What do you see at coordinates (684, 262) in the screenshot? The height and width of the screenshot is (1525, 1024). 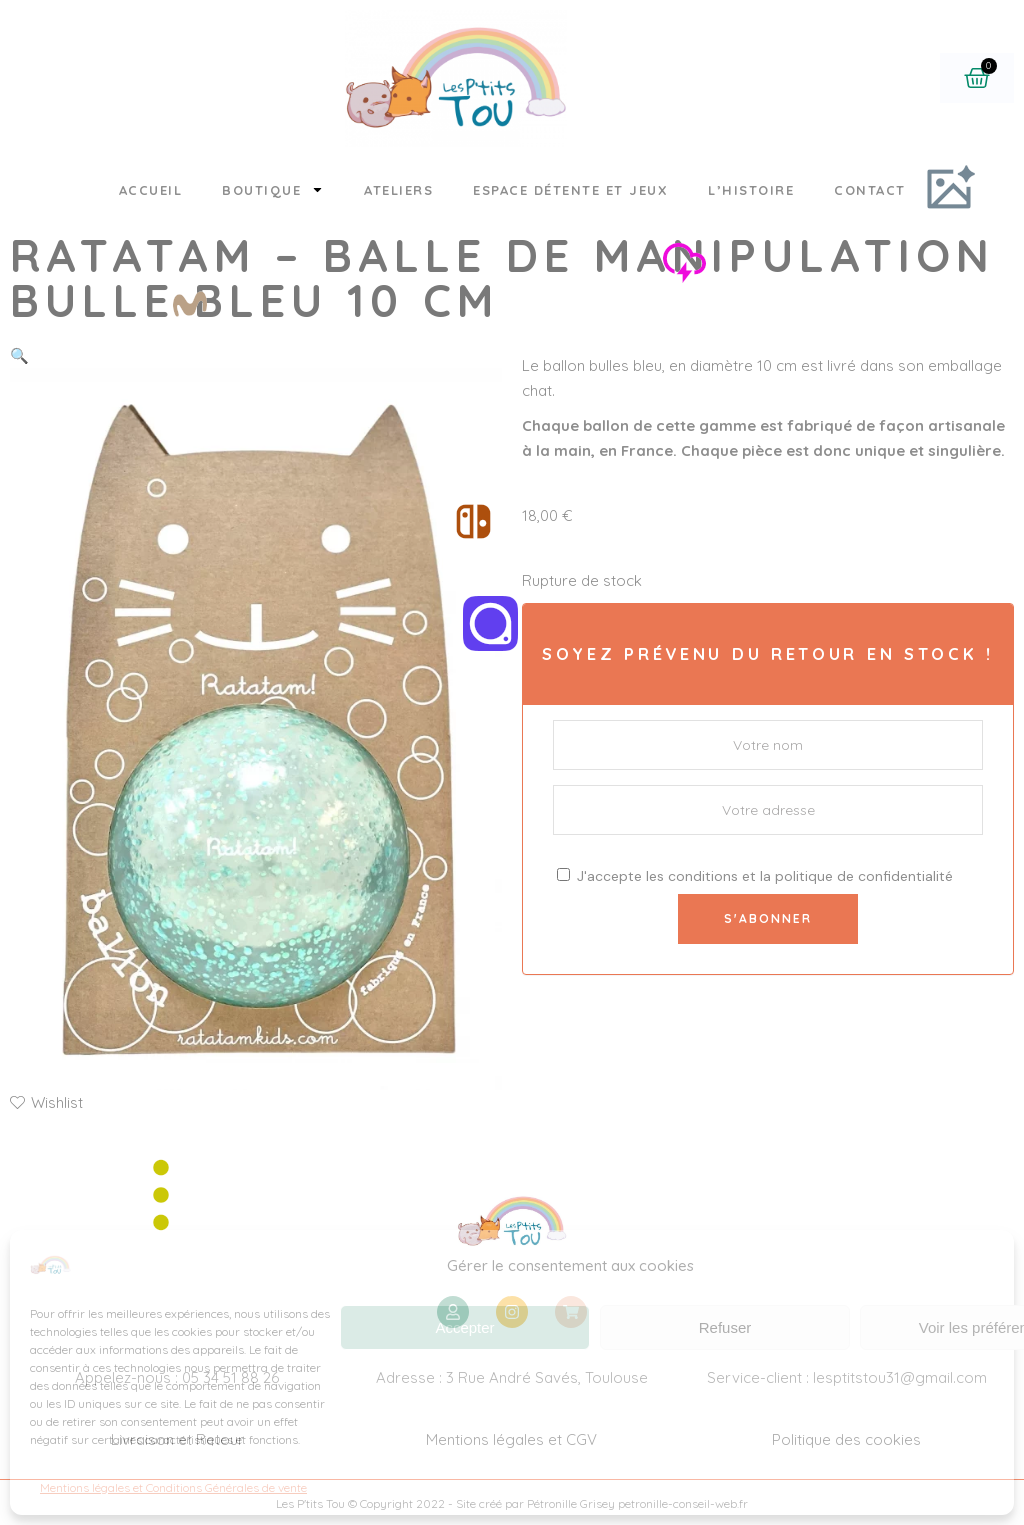 I see `indicates thunderstorm weather conditions` at bounding box center [684, 262].